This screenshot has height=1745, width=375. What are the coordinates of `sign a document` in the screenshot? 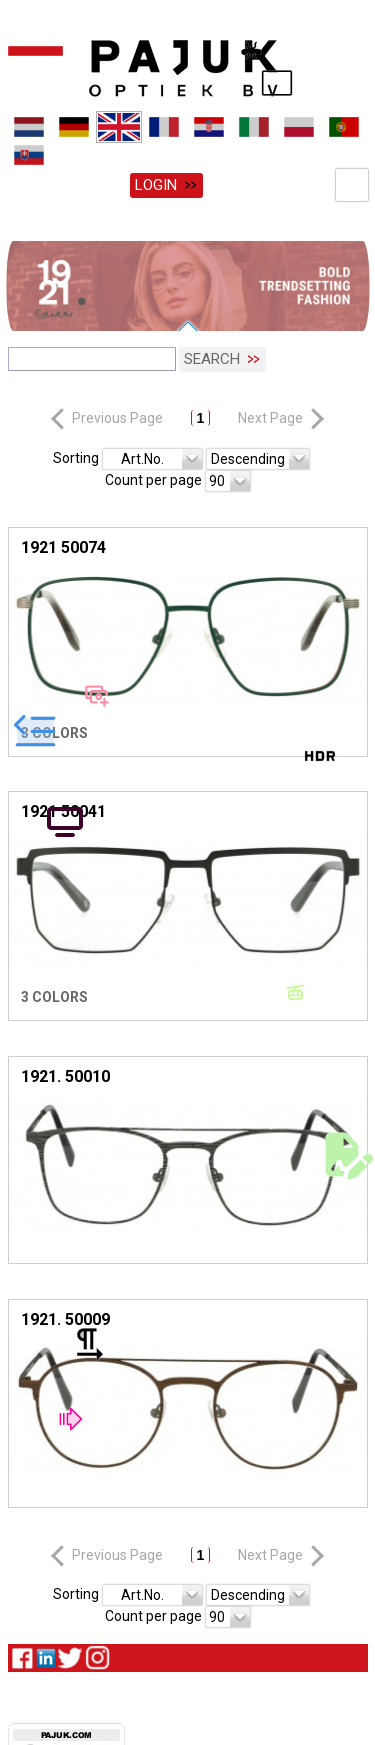 It's located at (347, 1154).